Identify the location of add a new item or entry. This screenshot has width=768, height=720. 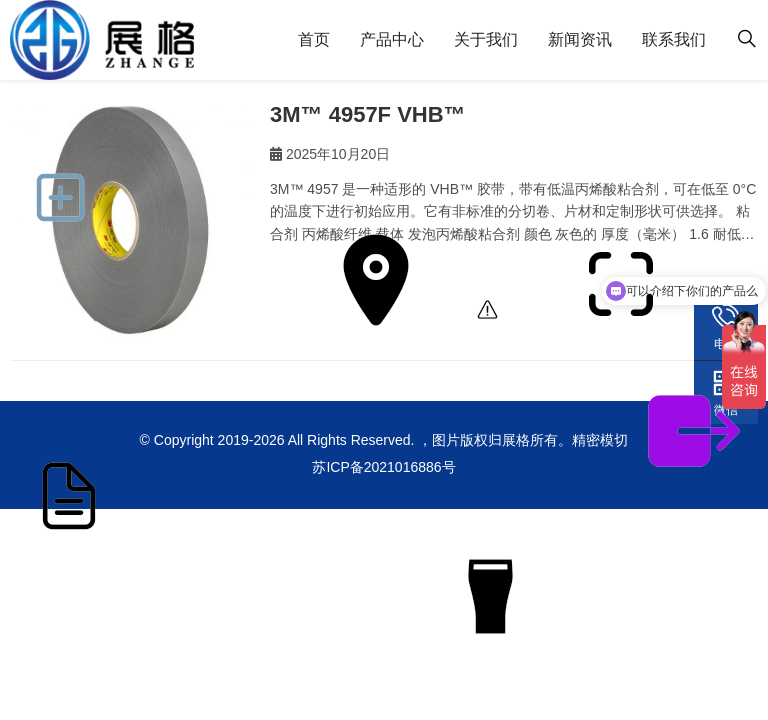
(60, 197).